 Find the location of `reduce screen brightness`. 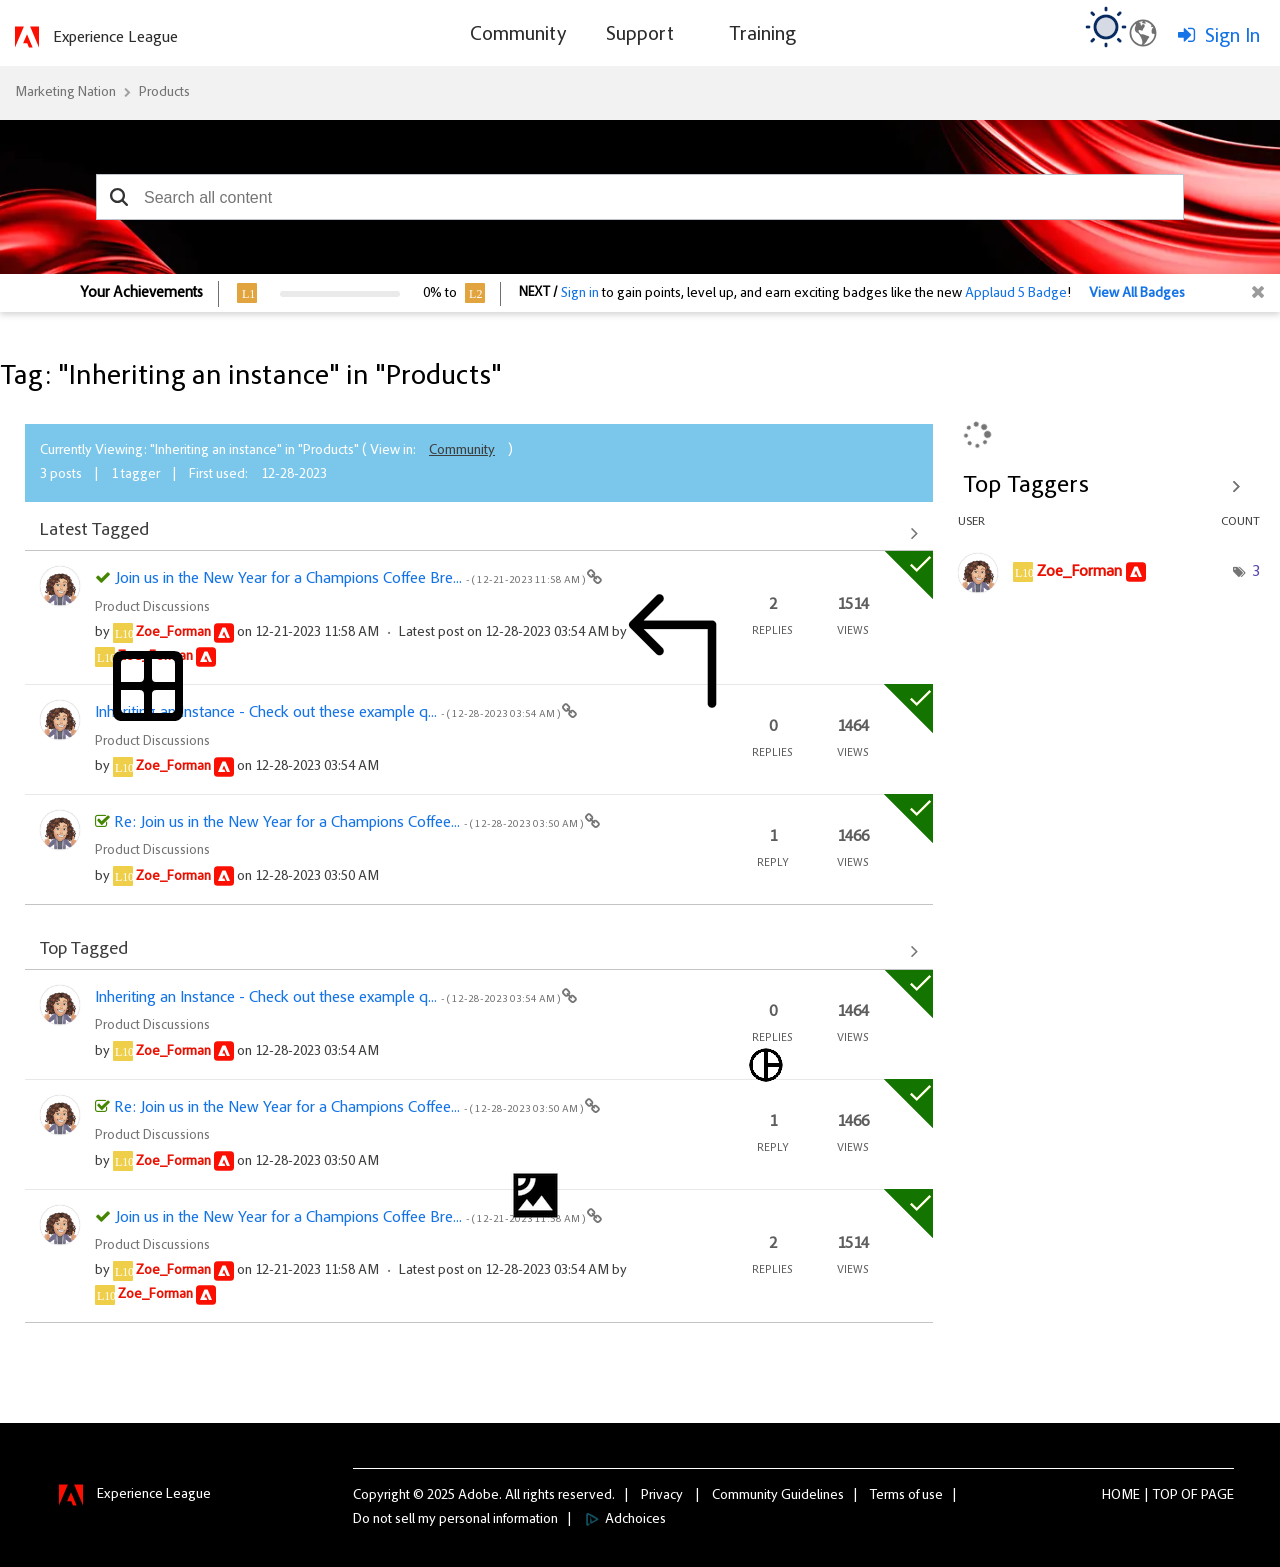

reduce screen brightness is located at coordinates (1106, 27).